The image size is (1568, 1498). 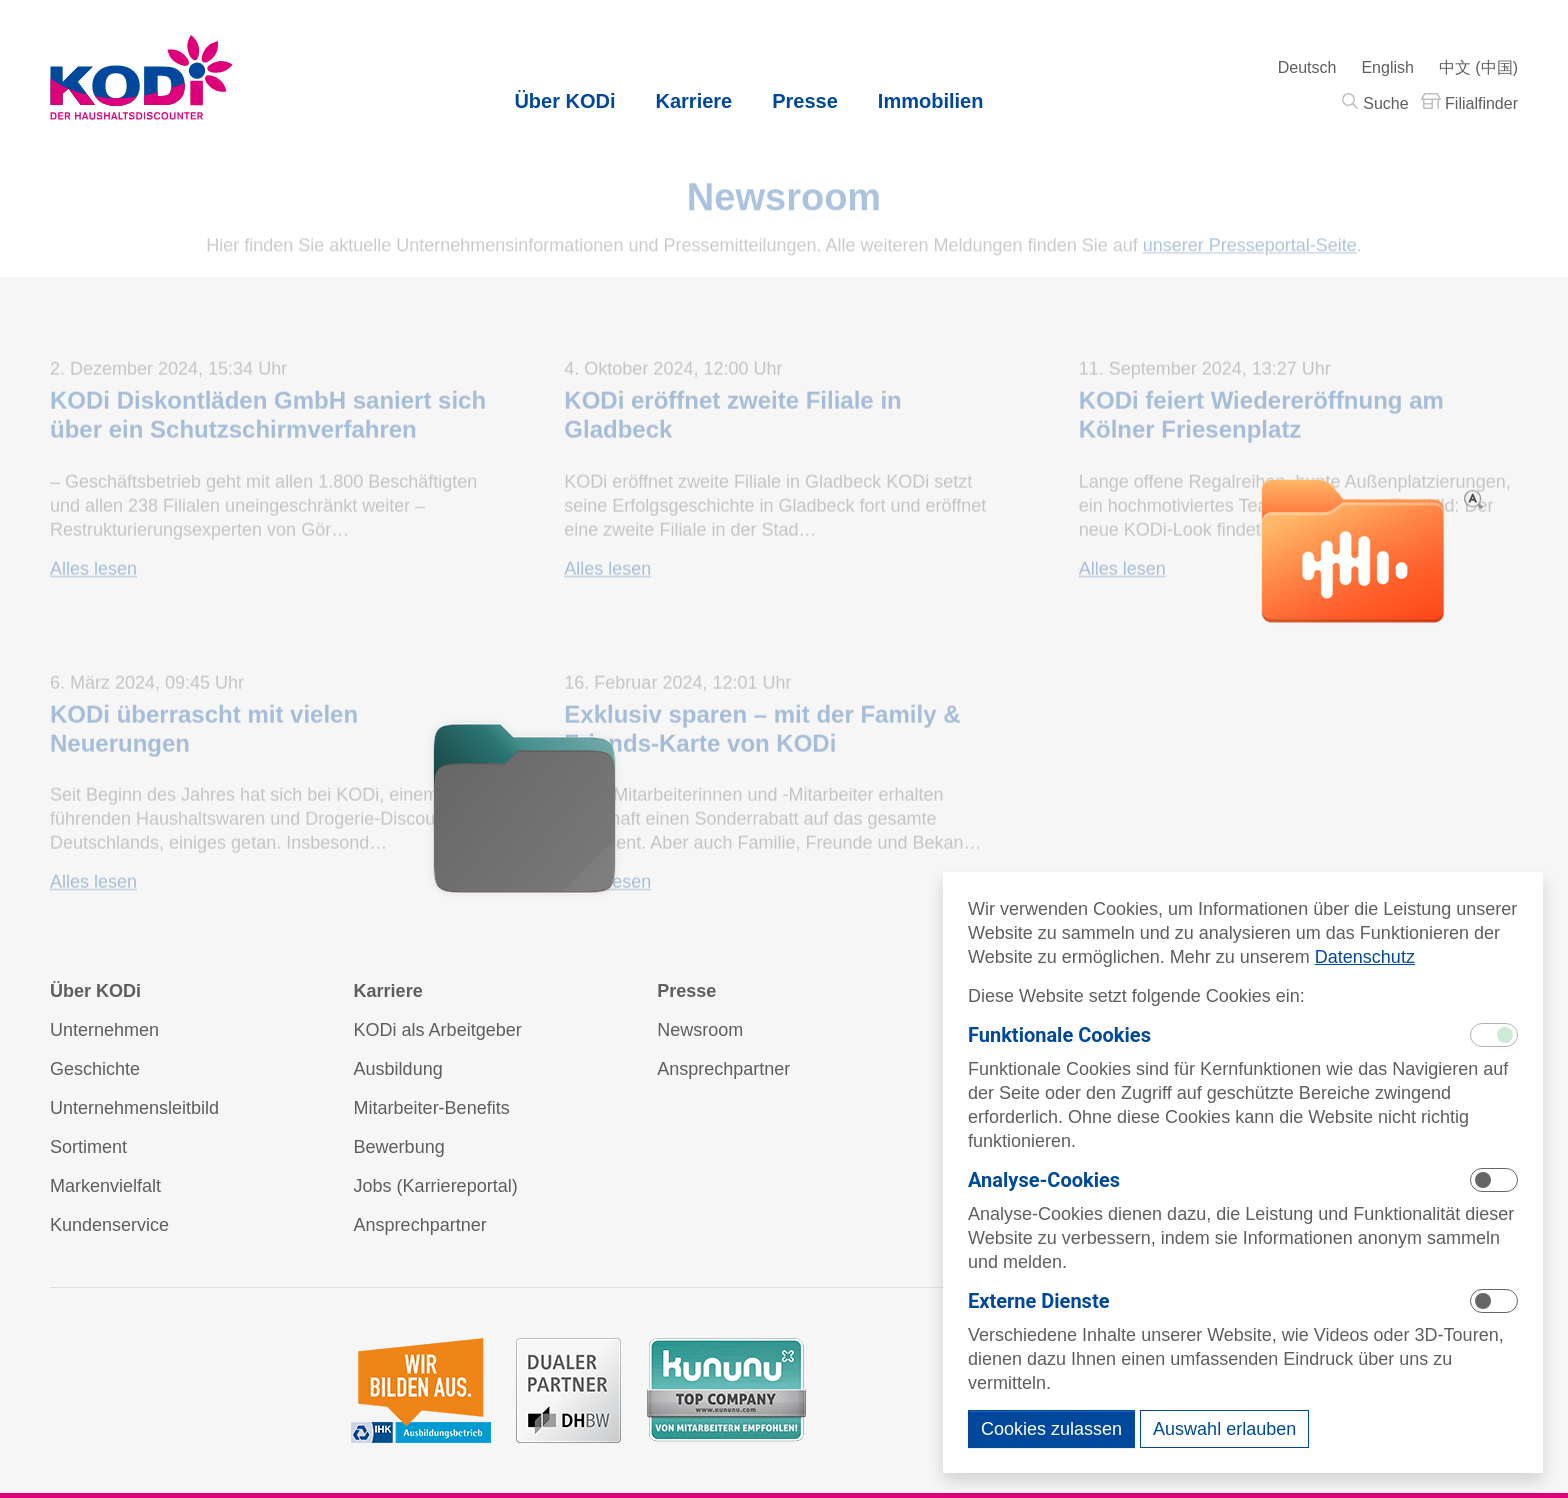 I want to click on open castbox podcast downloads folder, so click(x=1352, y=556).